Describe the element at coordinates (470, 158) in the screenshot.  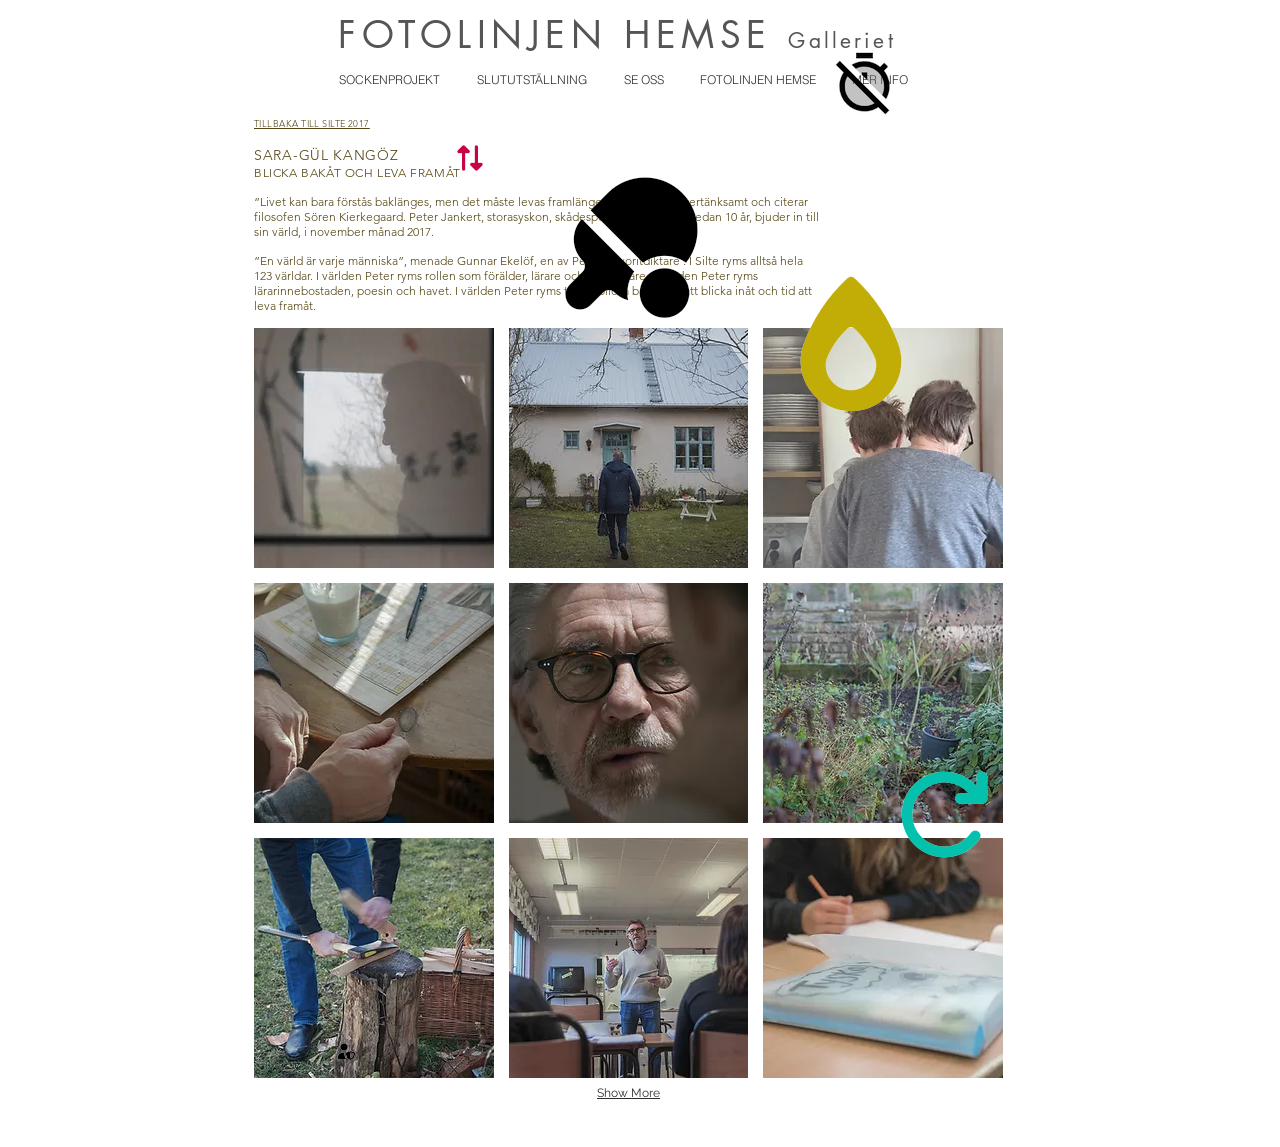
I see `sort items in ascending or descending order` at that location.